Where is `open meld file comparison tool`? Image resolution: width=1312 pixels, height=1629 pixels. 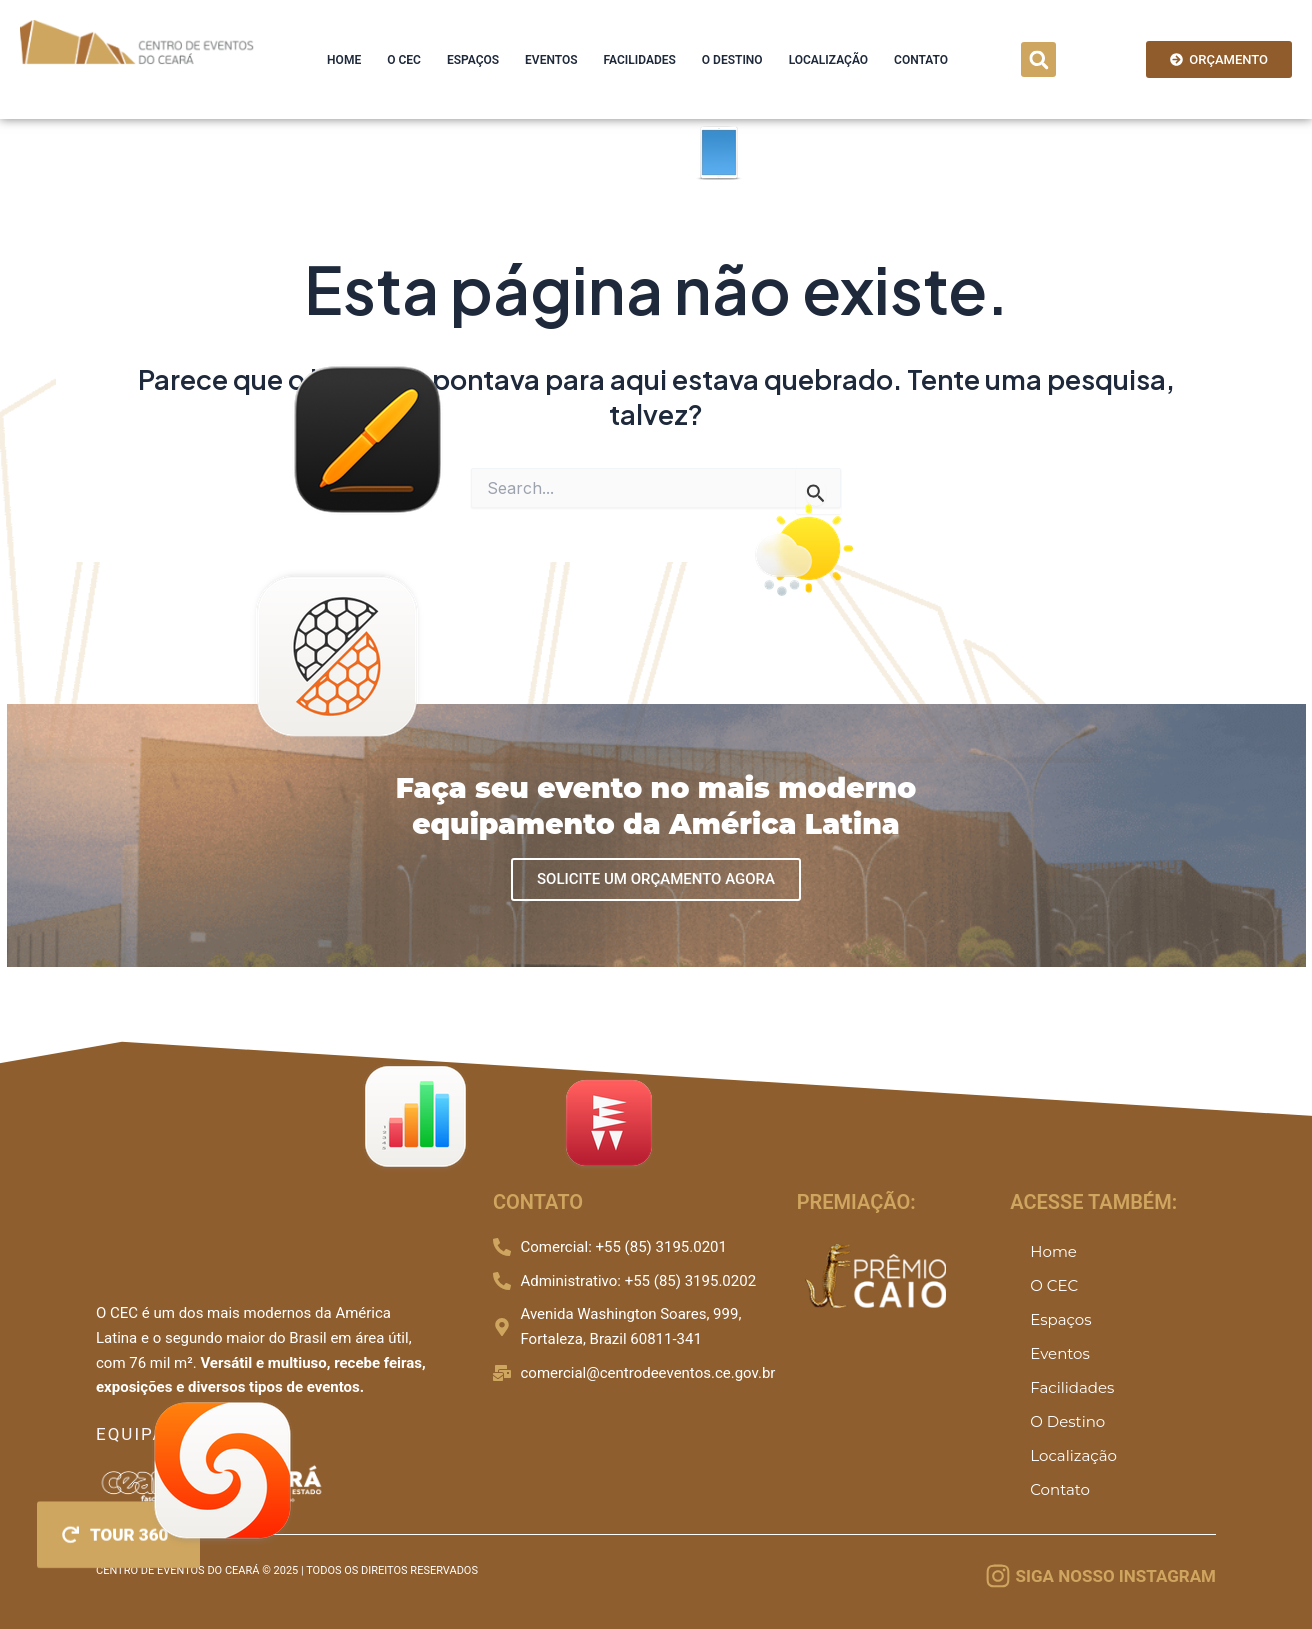
open meld file comparison tool is located at coordinates (222, 1470).